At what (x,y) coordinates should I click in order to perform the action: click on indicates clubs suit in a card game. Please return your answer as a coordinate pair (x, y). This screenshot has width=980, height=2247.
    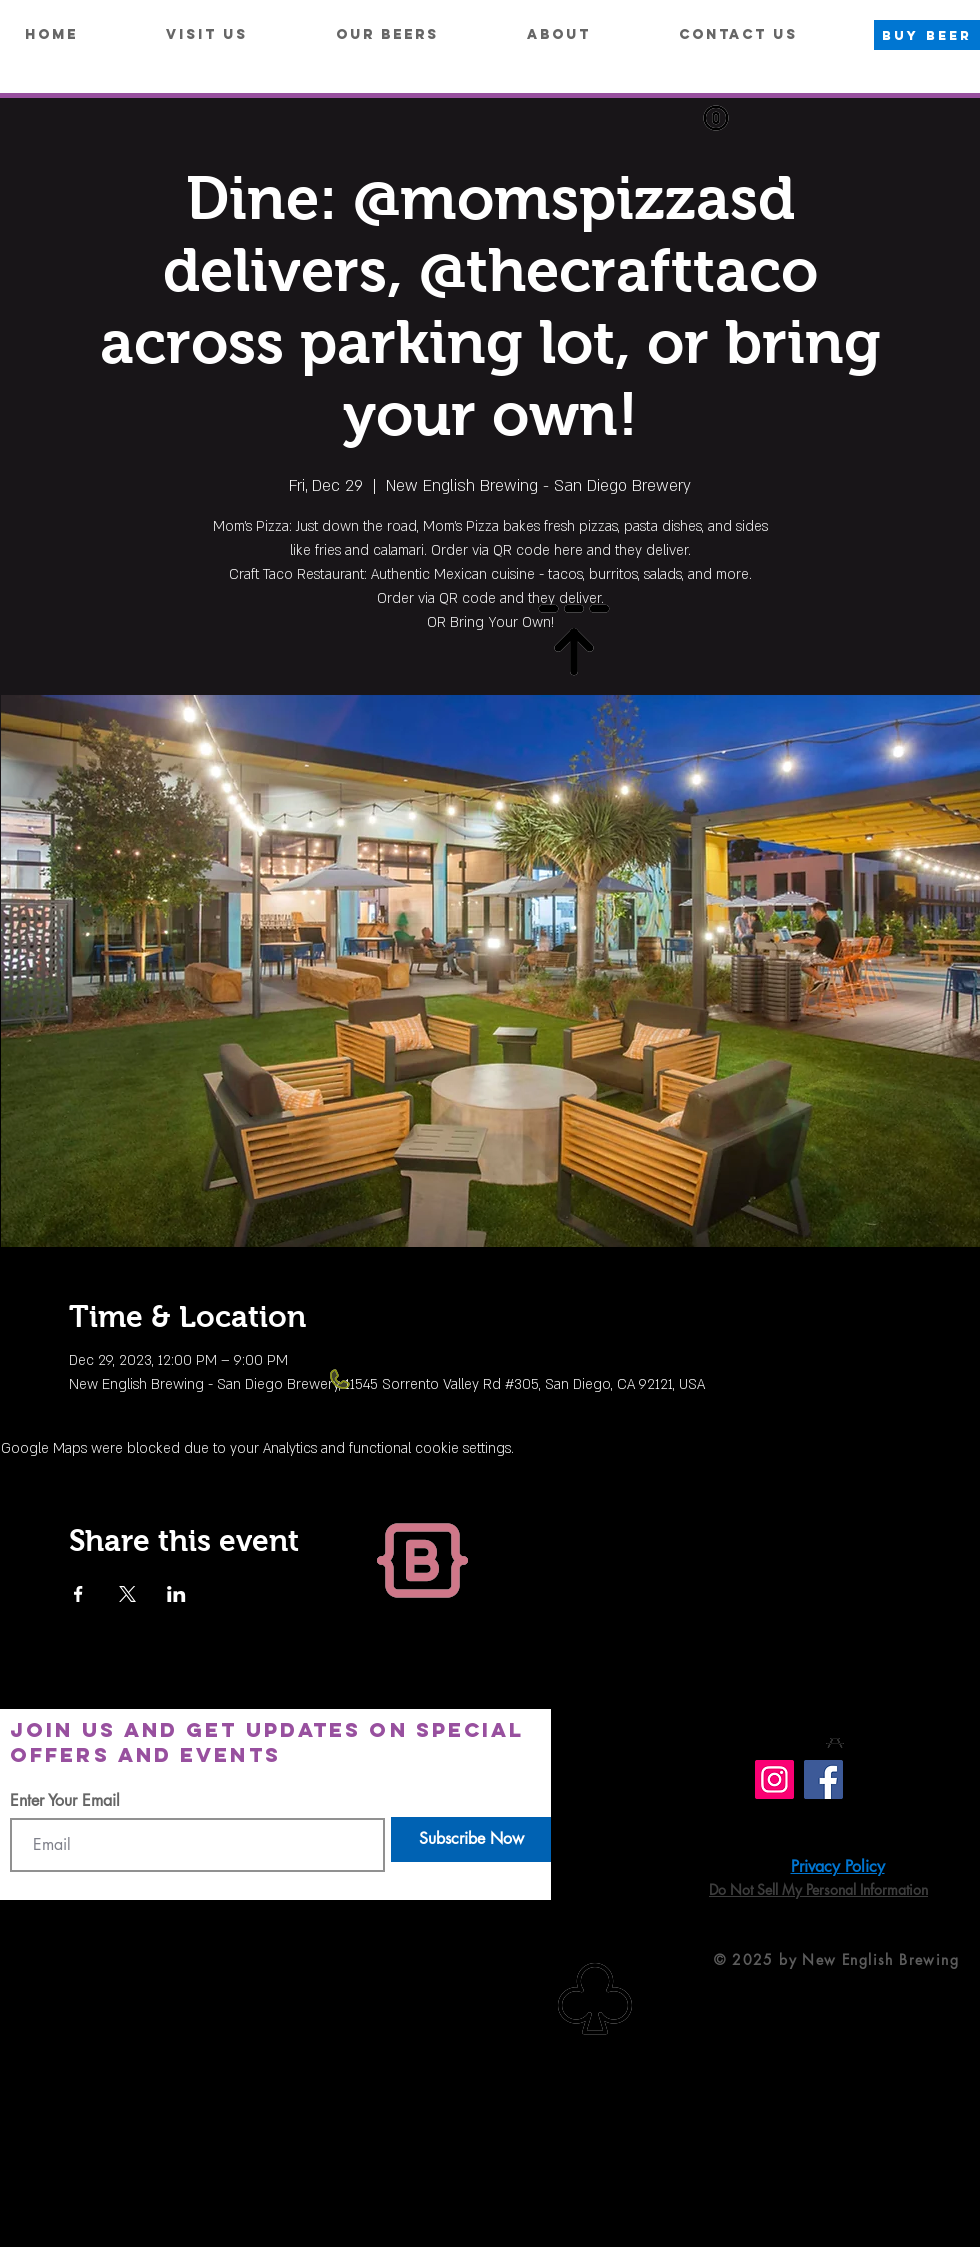
    Looking at the image, I should click on (595, 2000).